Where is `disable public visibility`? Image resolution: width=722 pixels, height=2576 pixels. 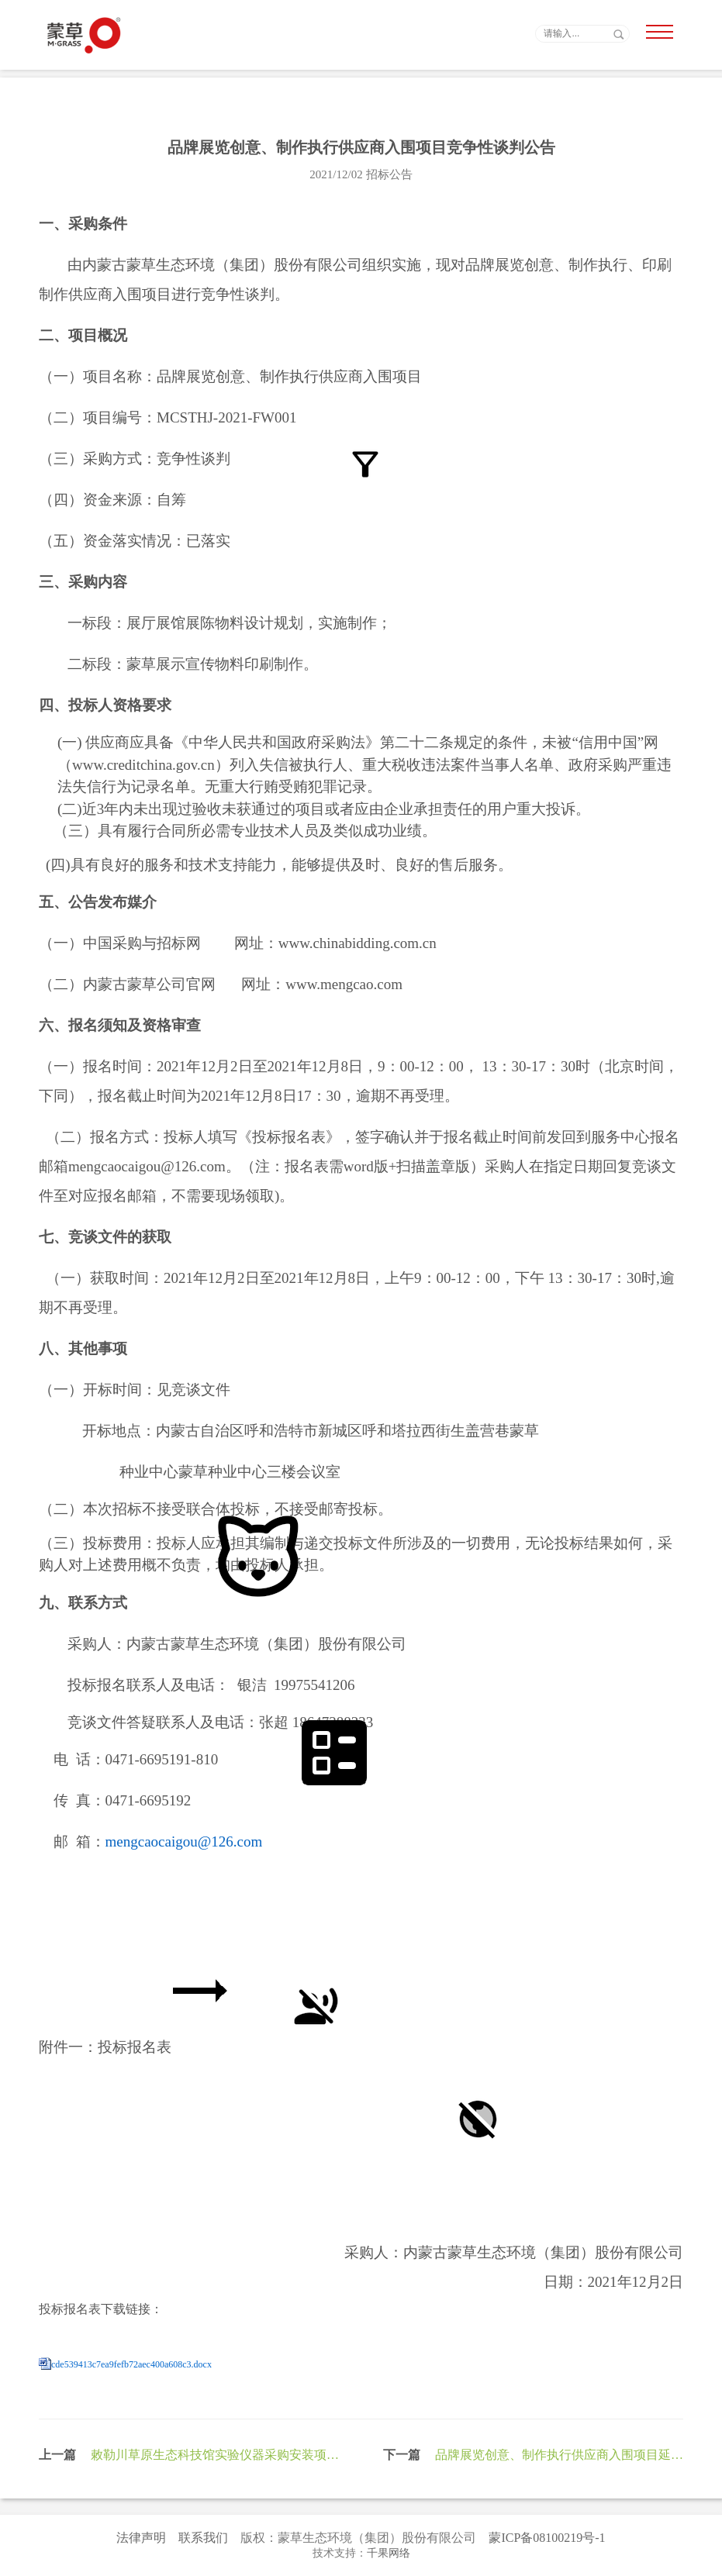
disable public visibility is located at coordinates (478, 2119).